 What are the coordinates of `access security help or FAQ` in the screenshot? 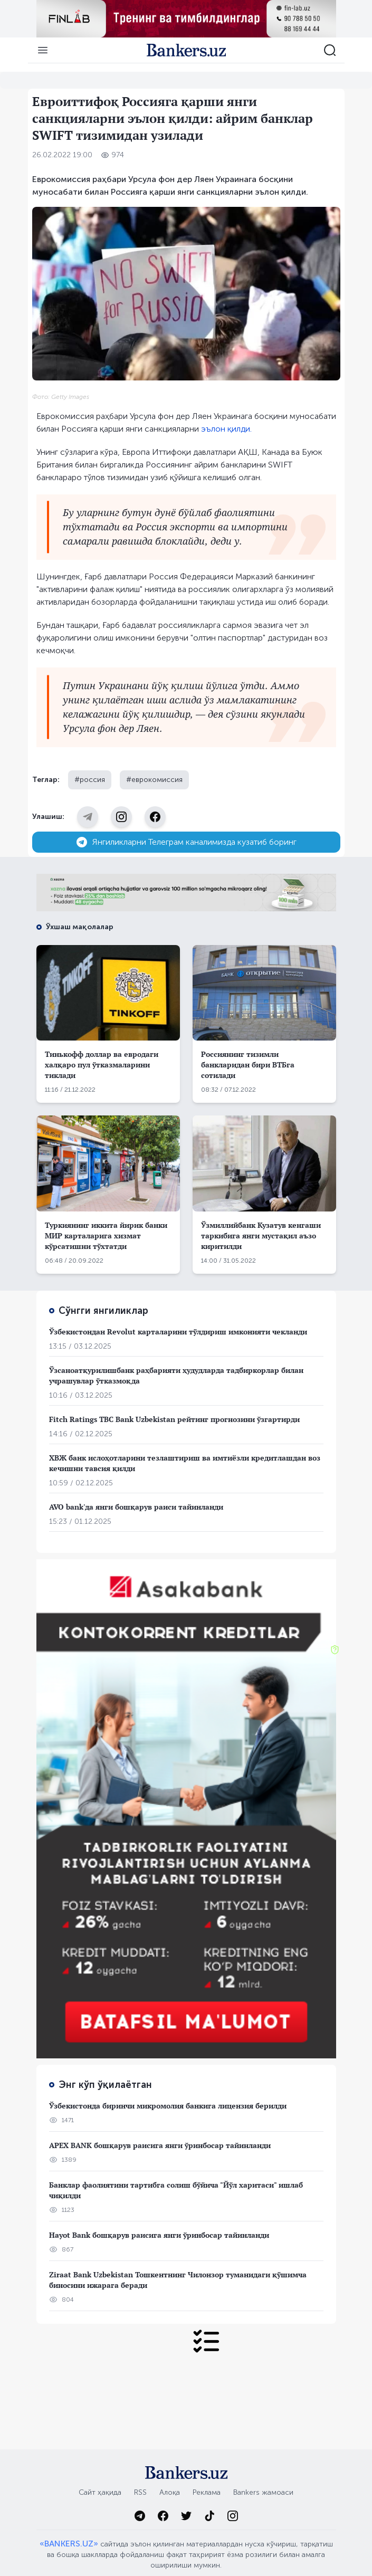 It's located at (335, 1649).